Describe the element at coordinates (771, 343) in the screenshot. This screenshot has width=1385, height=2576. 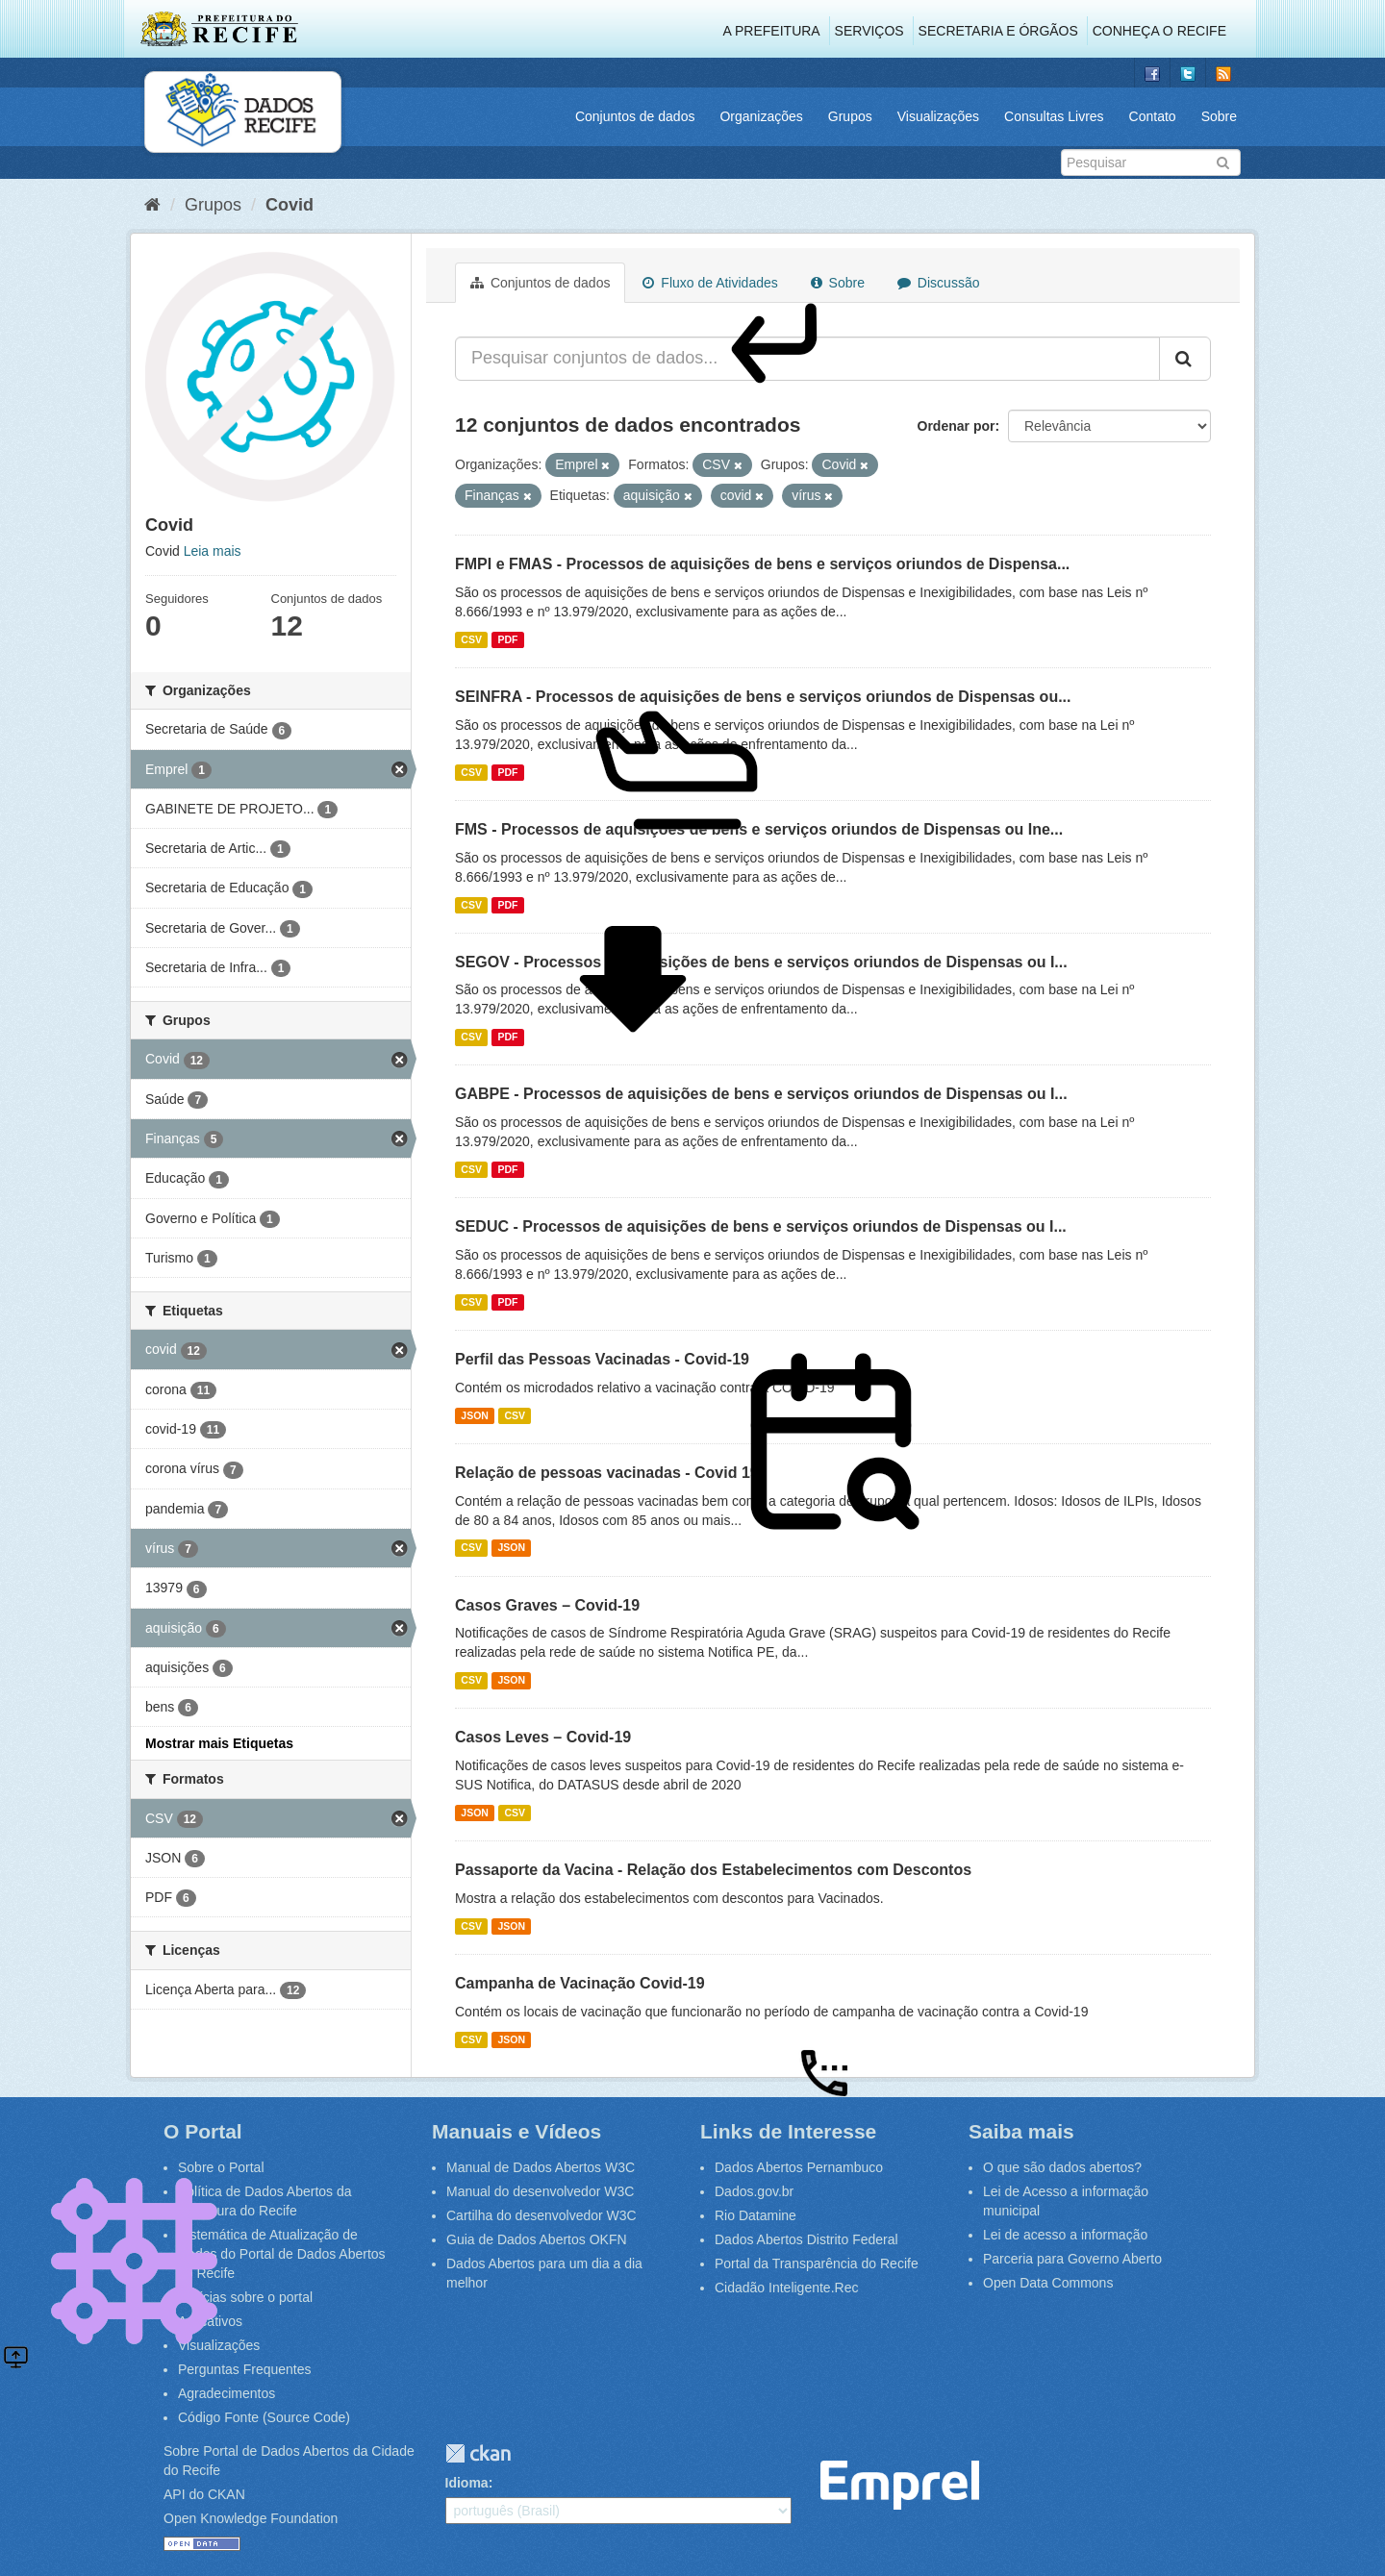
I see `return or enter key` at that location.